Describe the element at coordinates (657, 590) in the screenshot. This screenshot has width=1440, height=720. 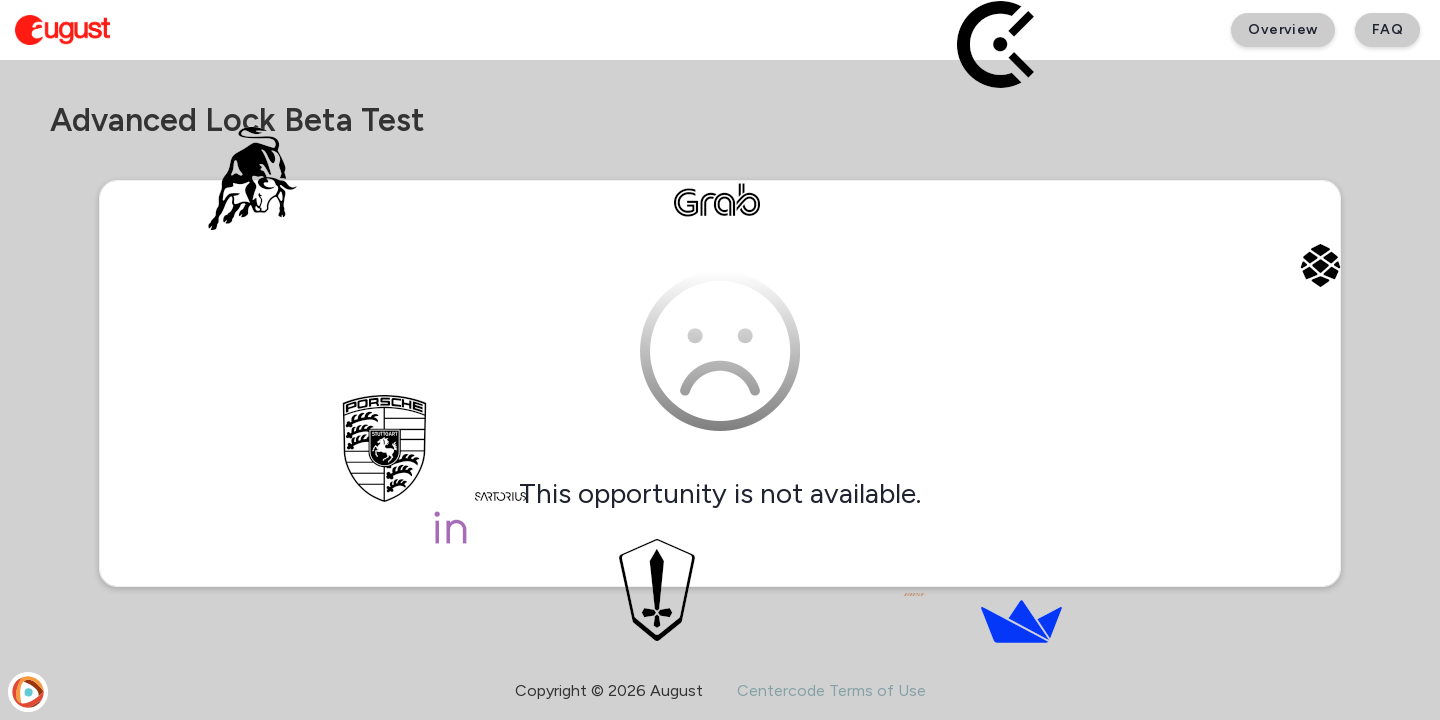
I see `launch heroic games launcher` at that location.